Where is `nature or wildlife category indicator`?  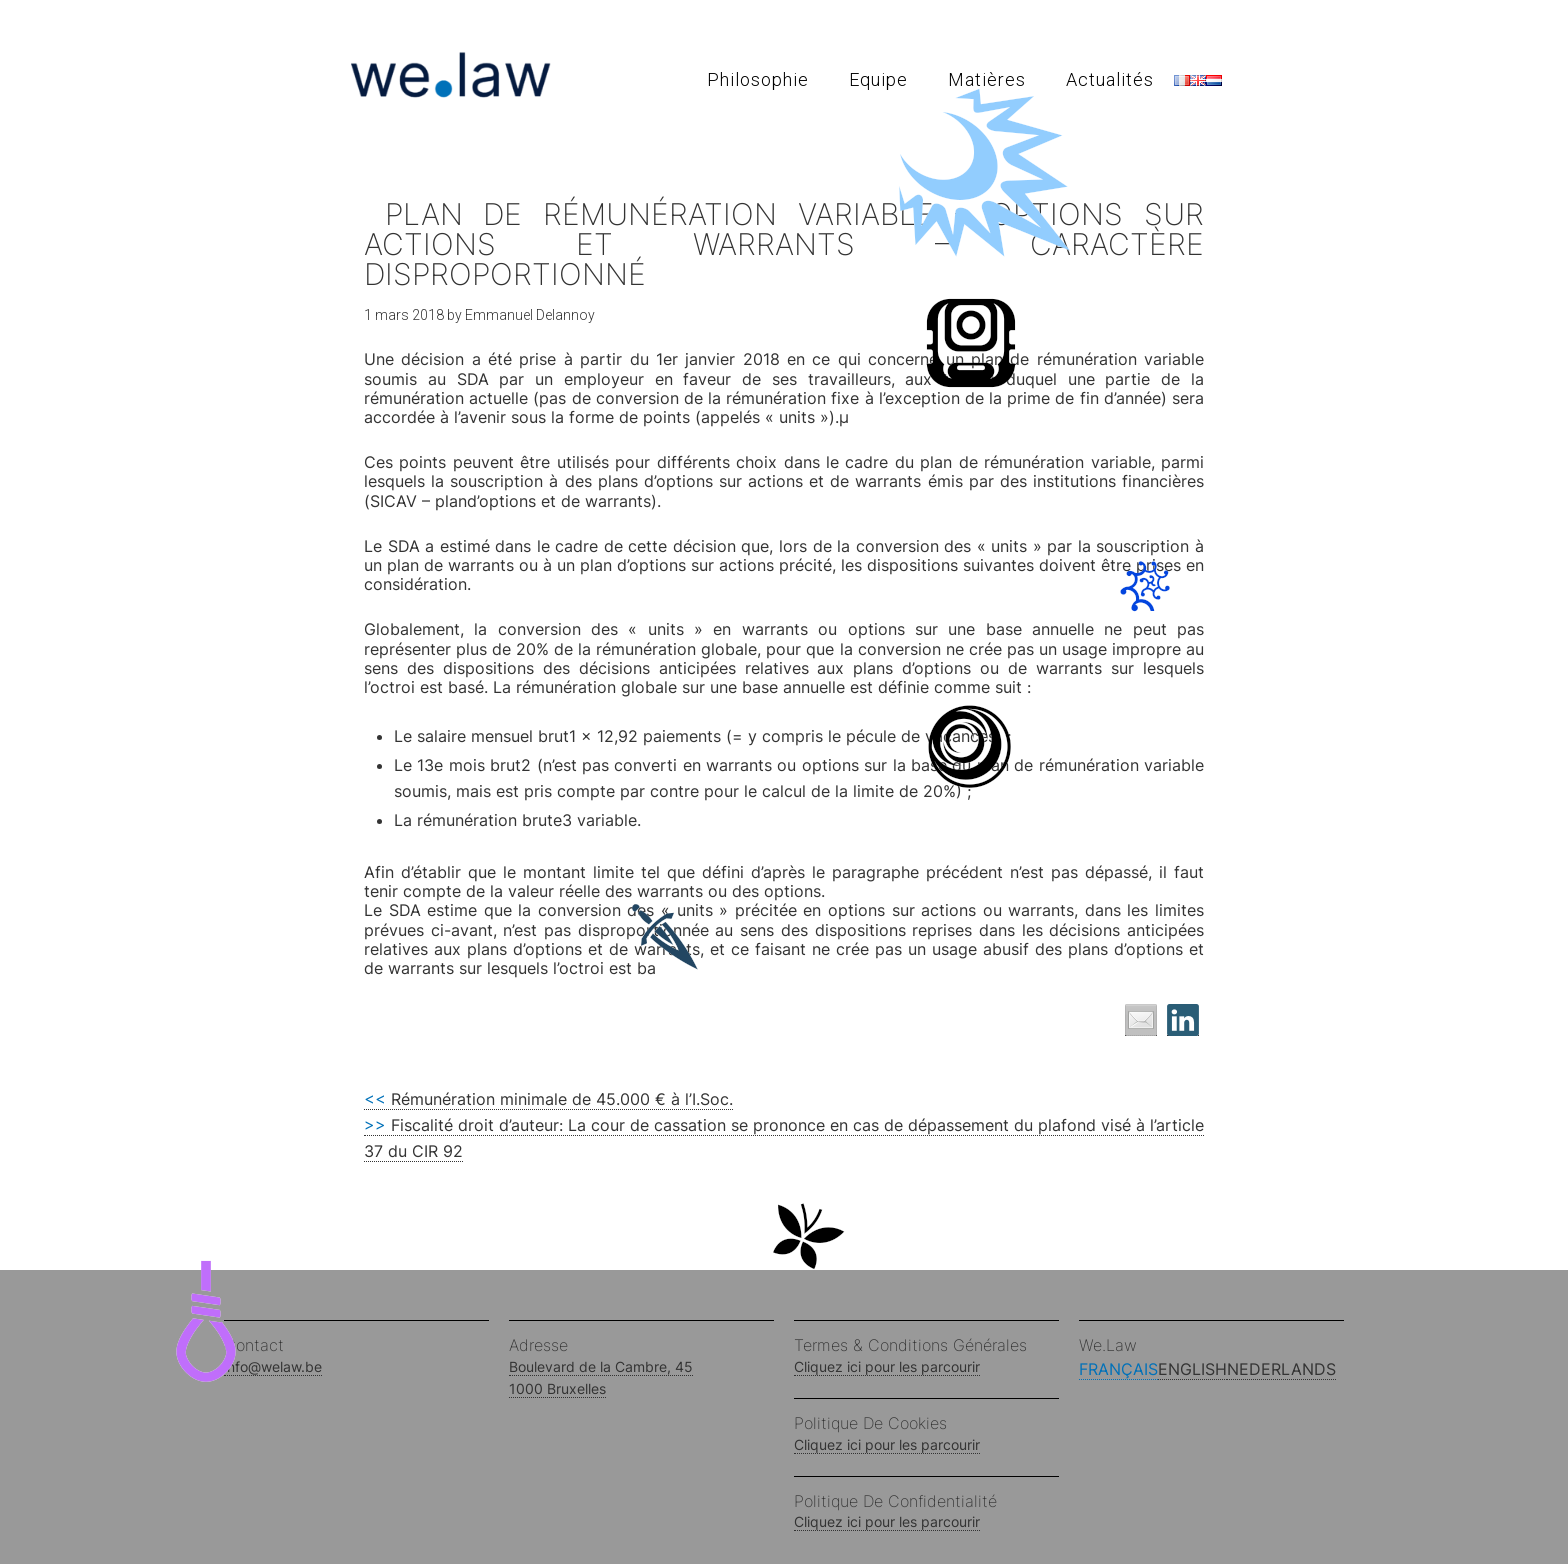
nature or wildlife category indicator is located at coordinates (808, 1235).